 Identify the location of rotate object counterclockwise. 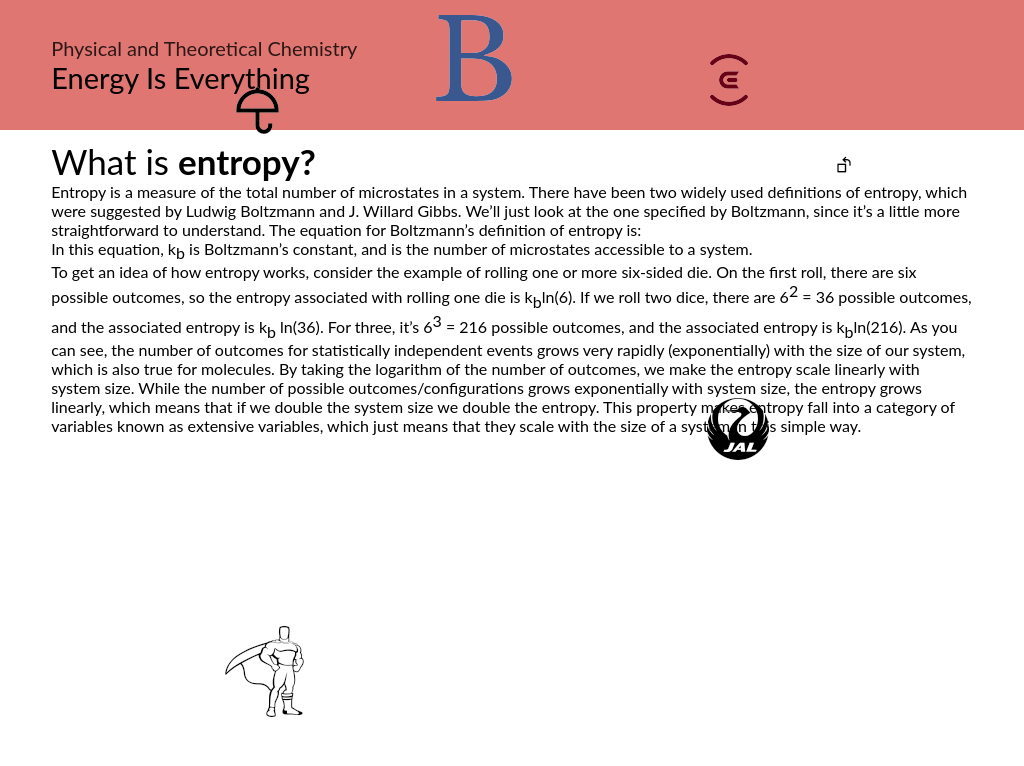
(844, 165).